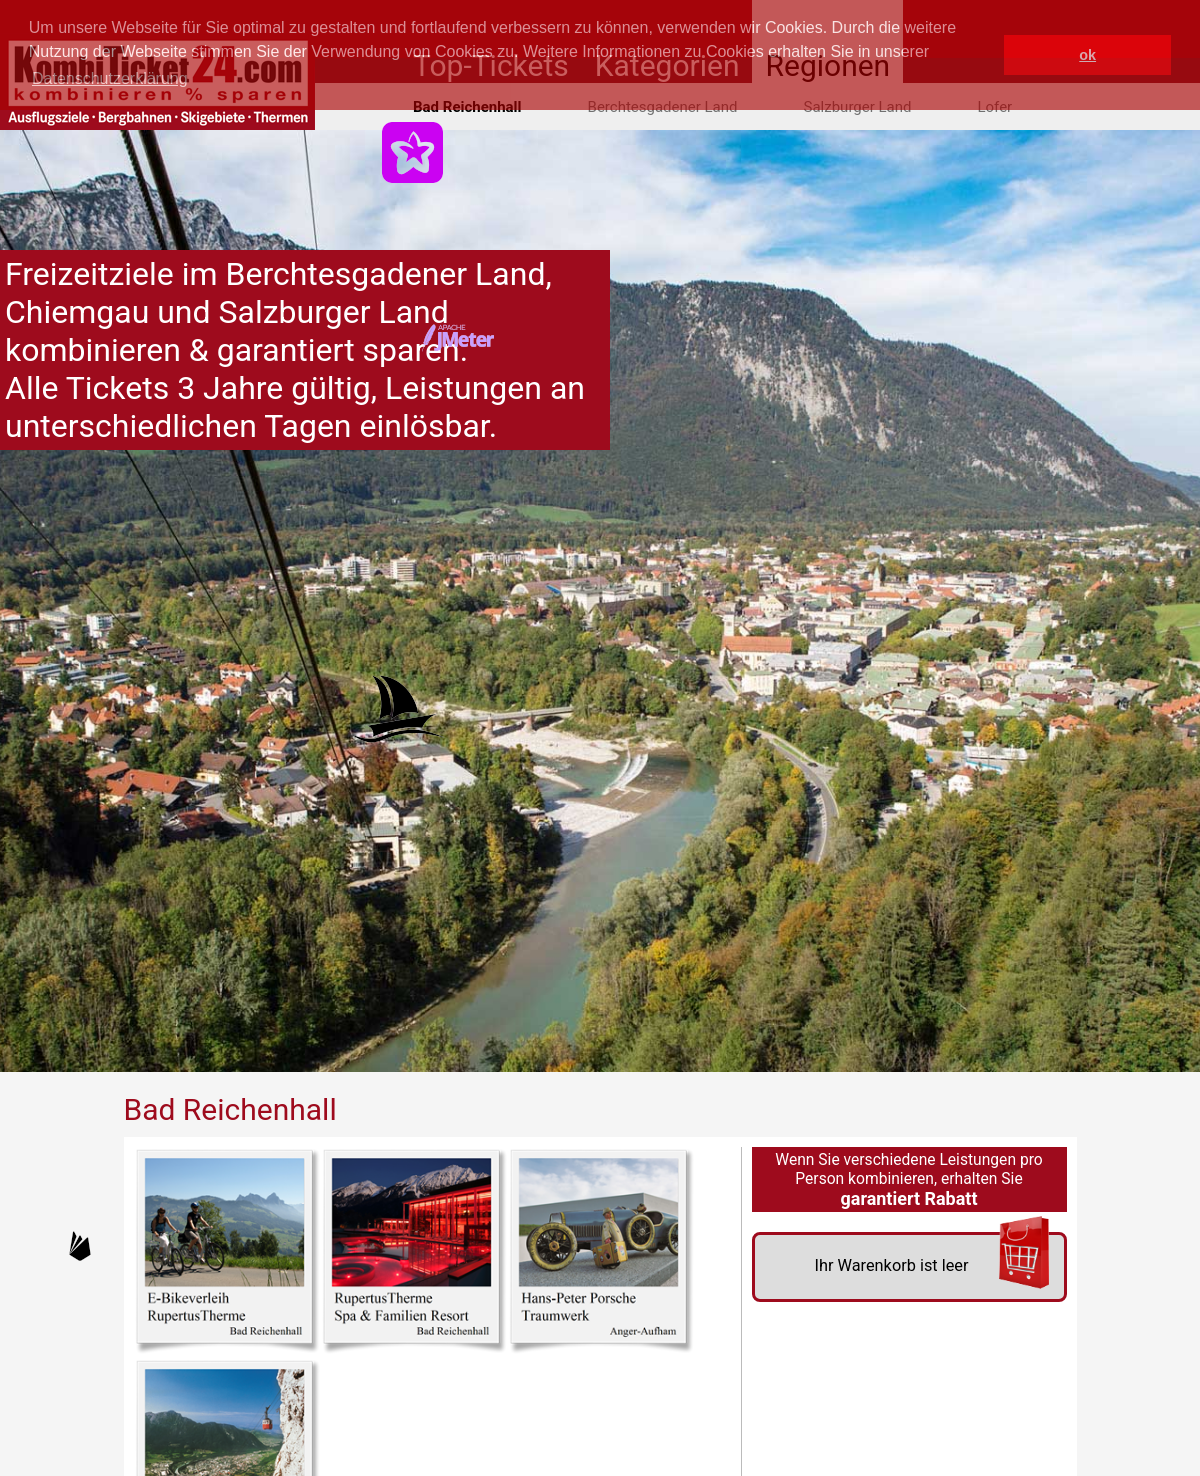  What do you see at coordinates (412, 152) in the screenshot?
I see `open the Twinkly smart lights app` at bounding box center [412, 152].